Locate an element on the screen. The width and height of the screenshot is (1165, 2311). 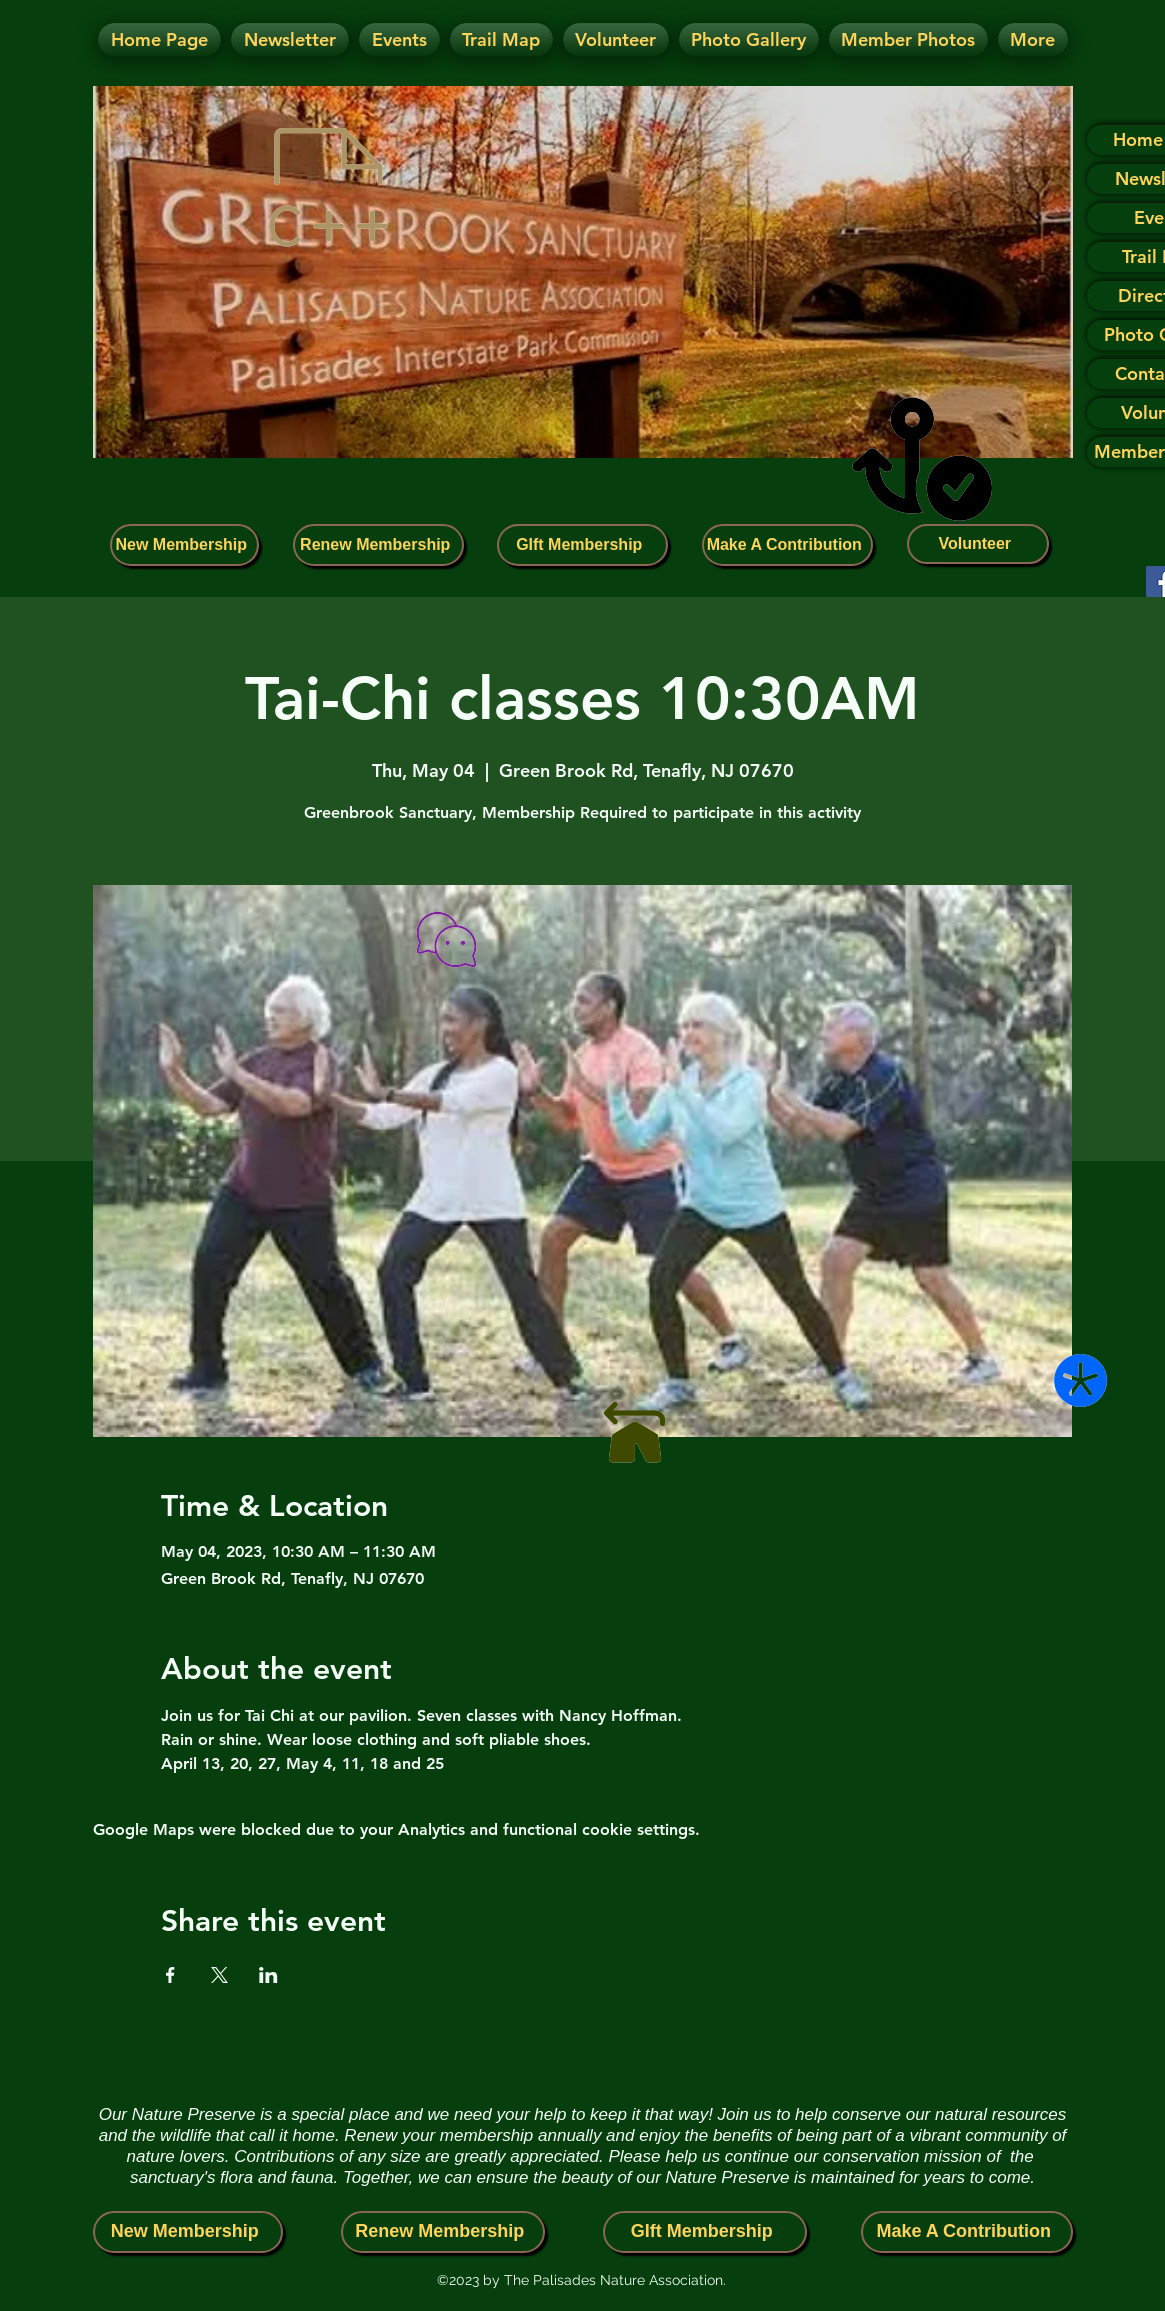
open a C++ source file is located at coordinates (328, 192).